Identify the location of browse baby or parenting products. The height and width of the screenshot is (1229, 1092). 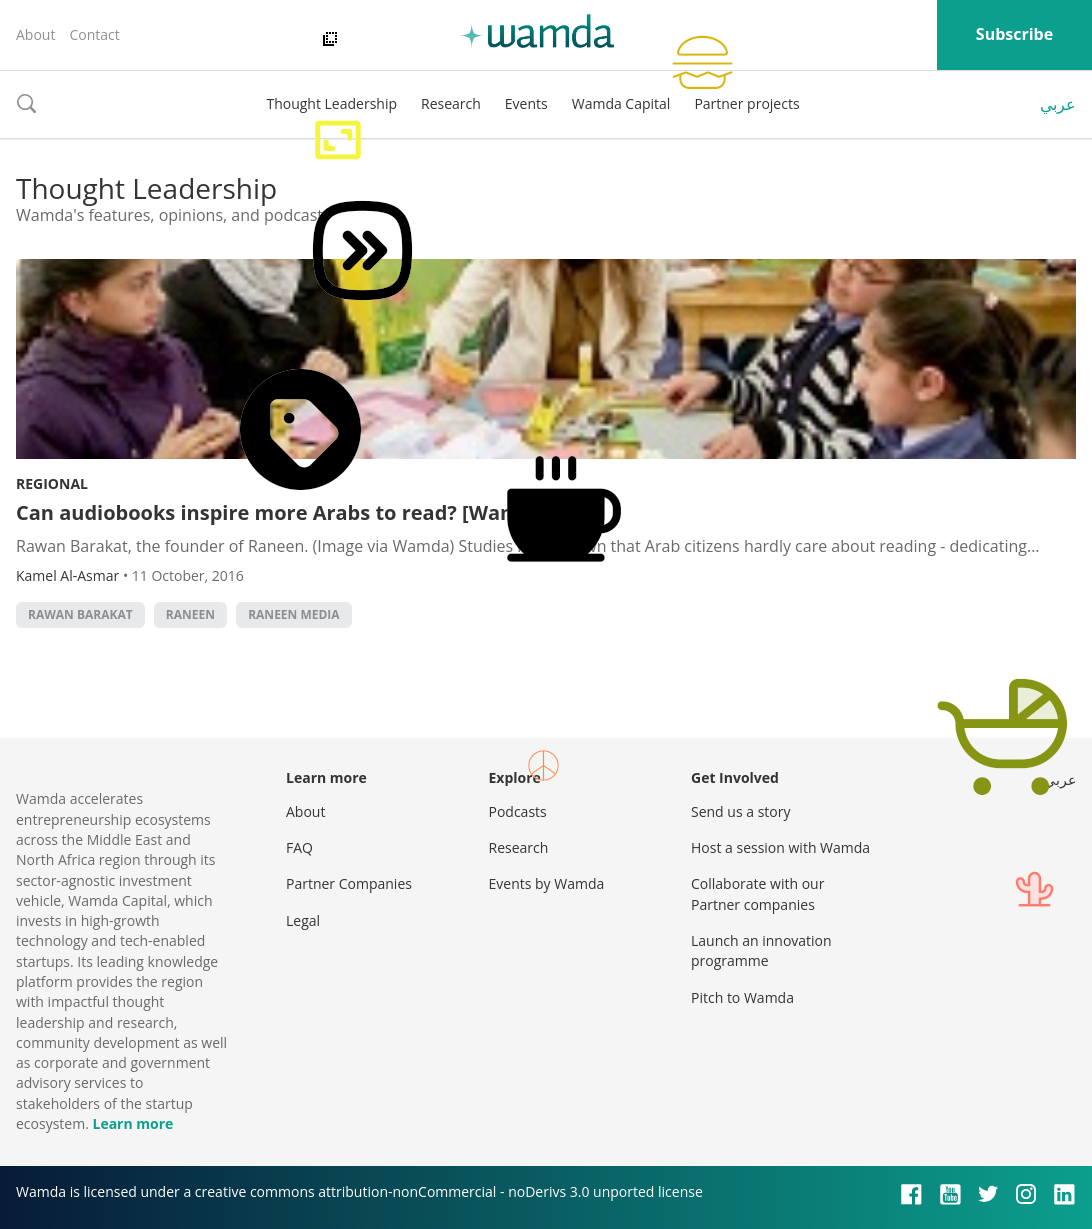
(1004, 732).